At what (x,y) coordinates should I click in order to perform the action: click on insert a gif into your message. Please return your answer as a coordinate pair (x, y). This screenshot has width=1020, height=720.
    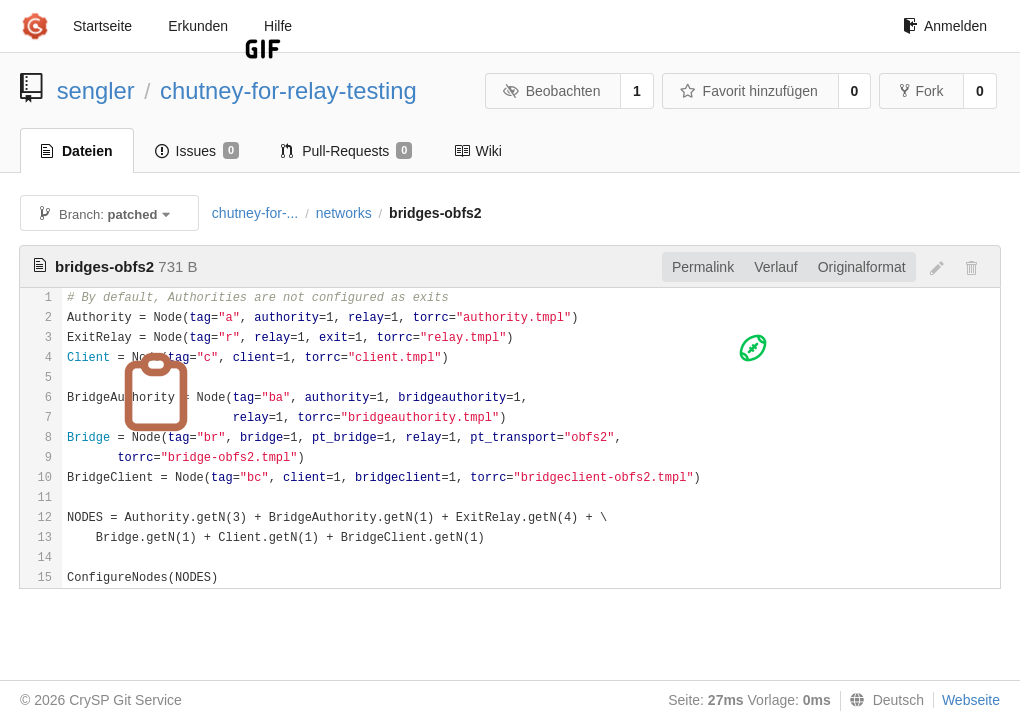
    Looking at the image, I should click on (263, 49).